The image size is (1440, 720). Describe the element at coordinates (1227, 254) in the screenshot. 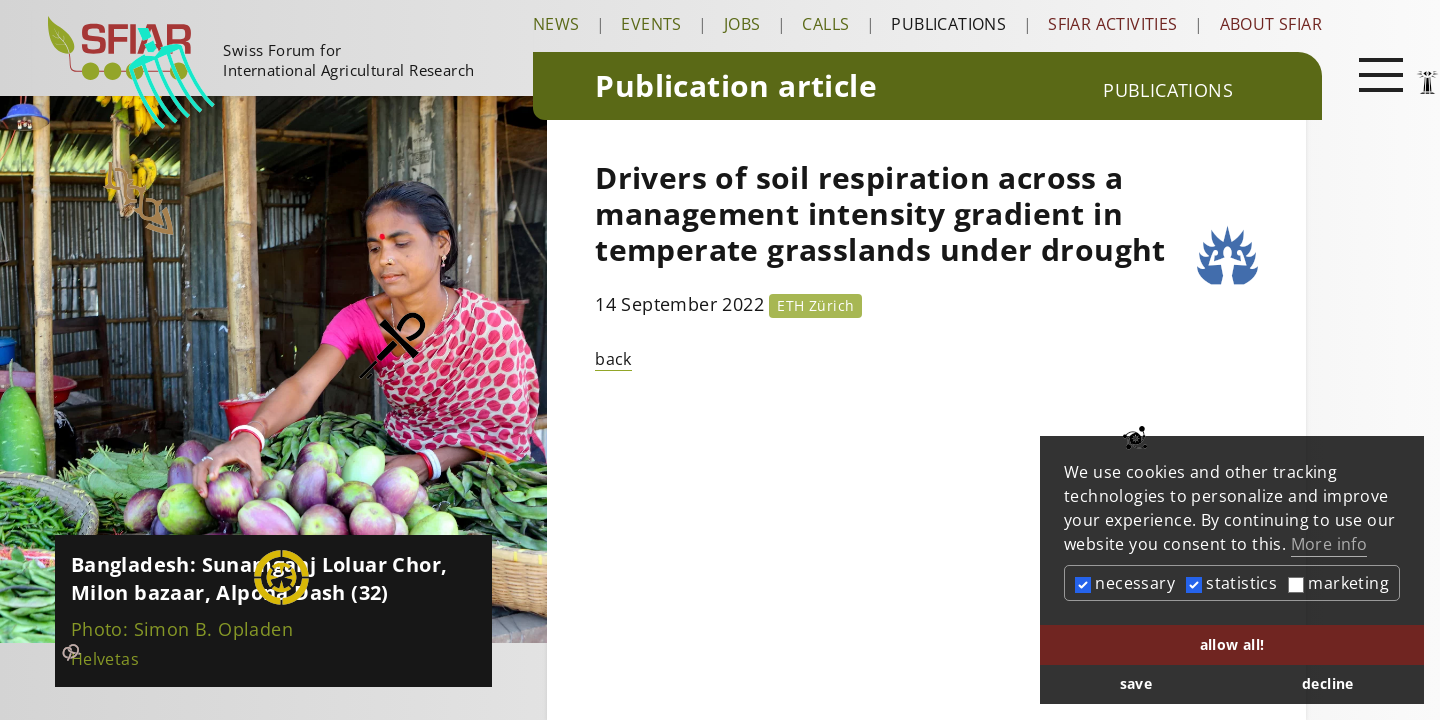

I see `activate a power-up or special ability` at that location.